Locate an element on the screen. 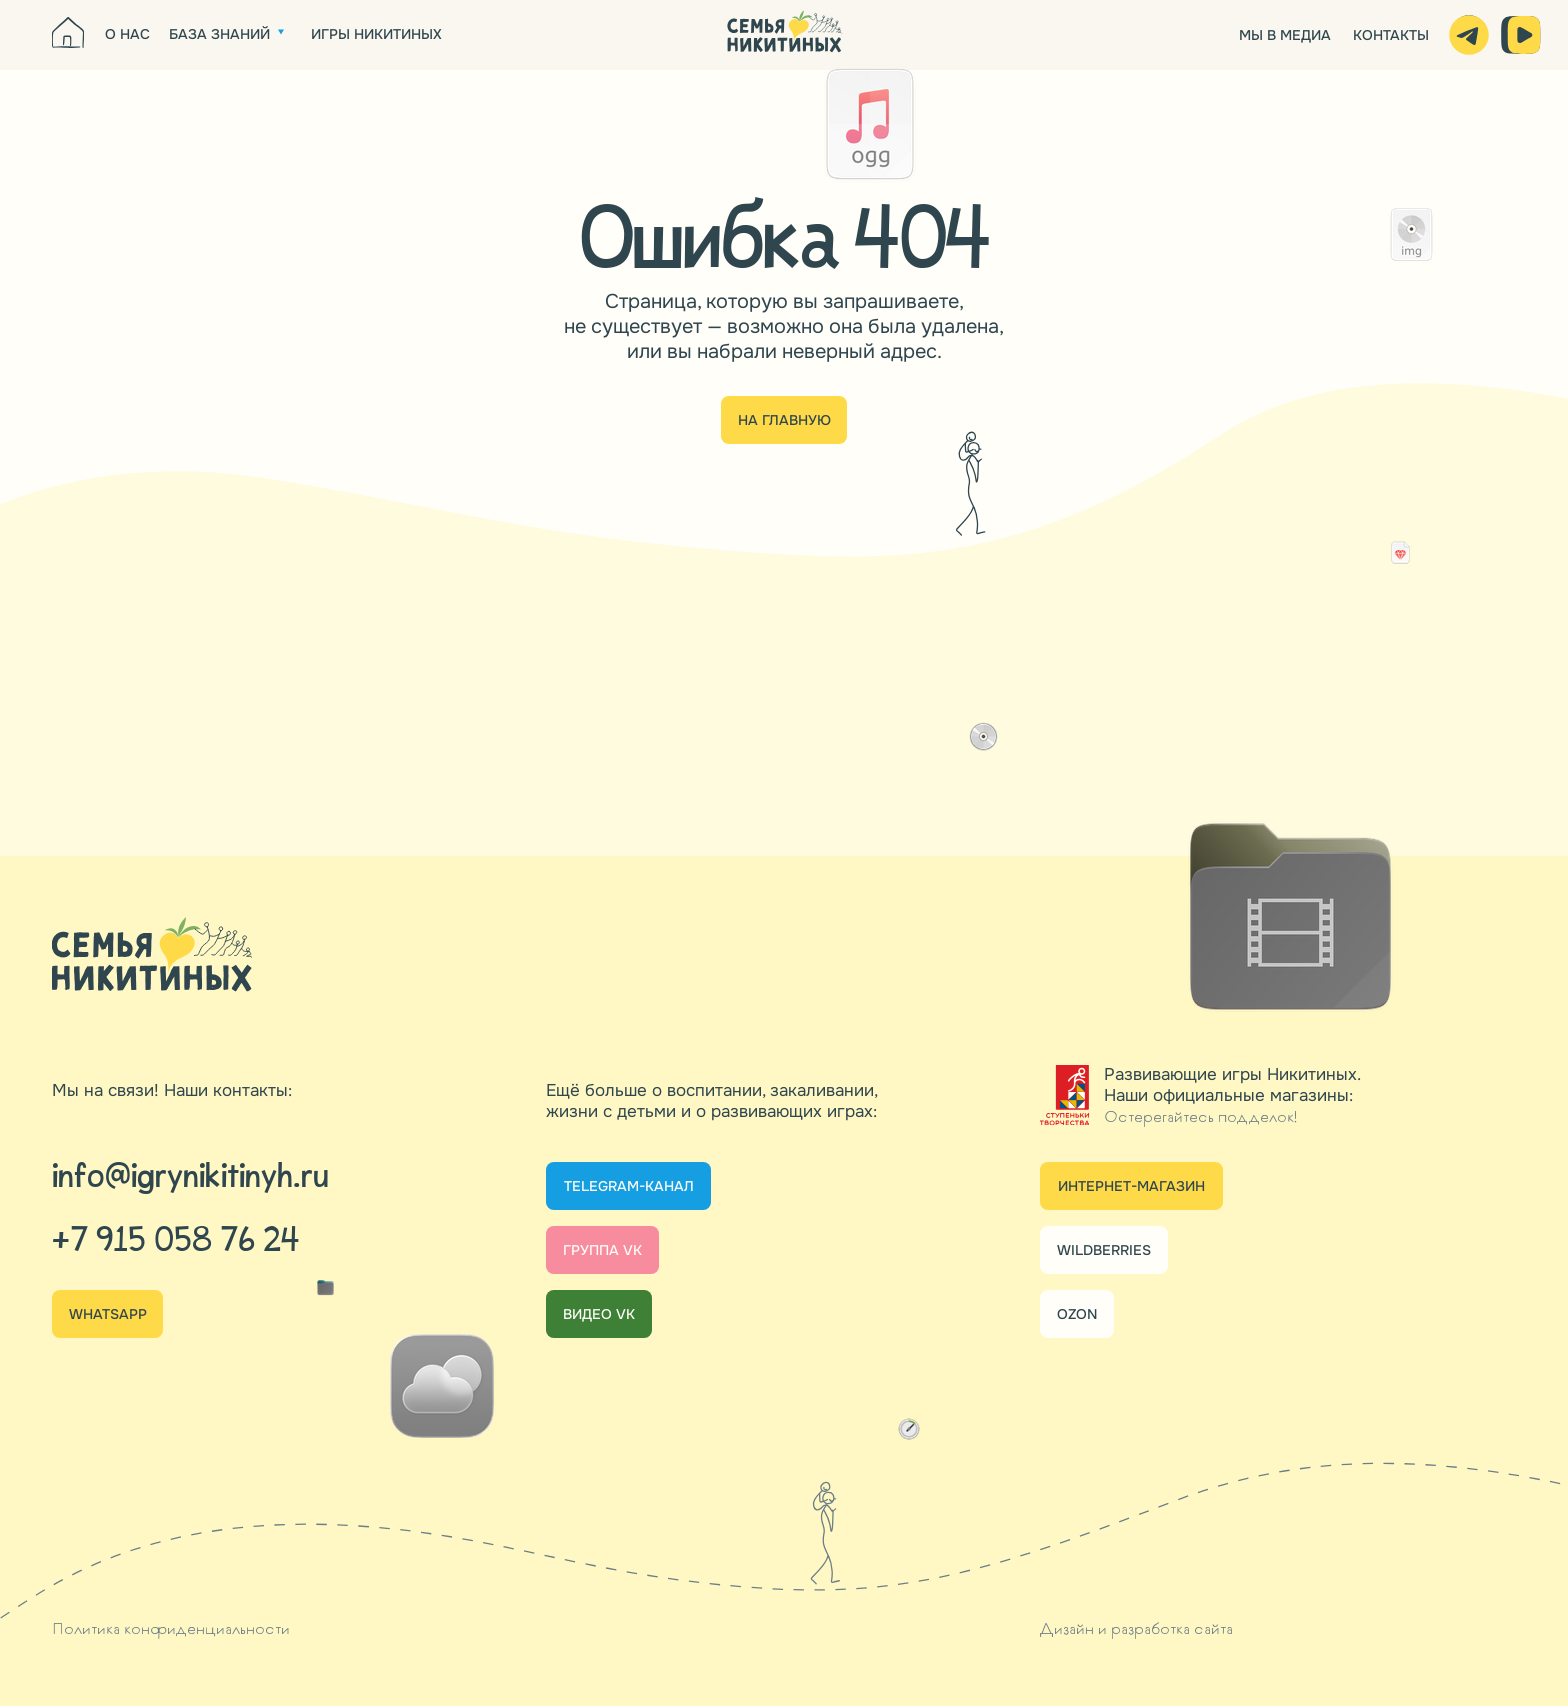  open the weather app is located at coordinates (442, 1386).